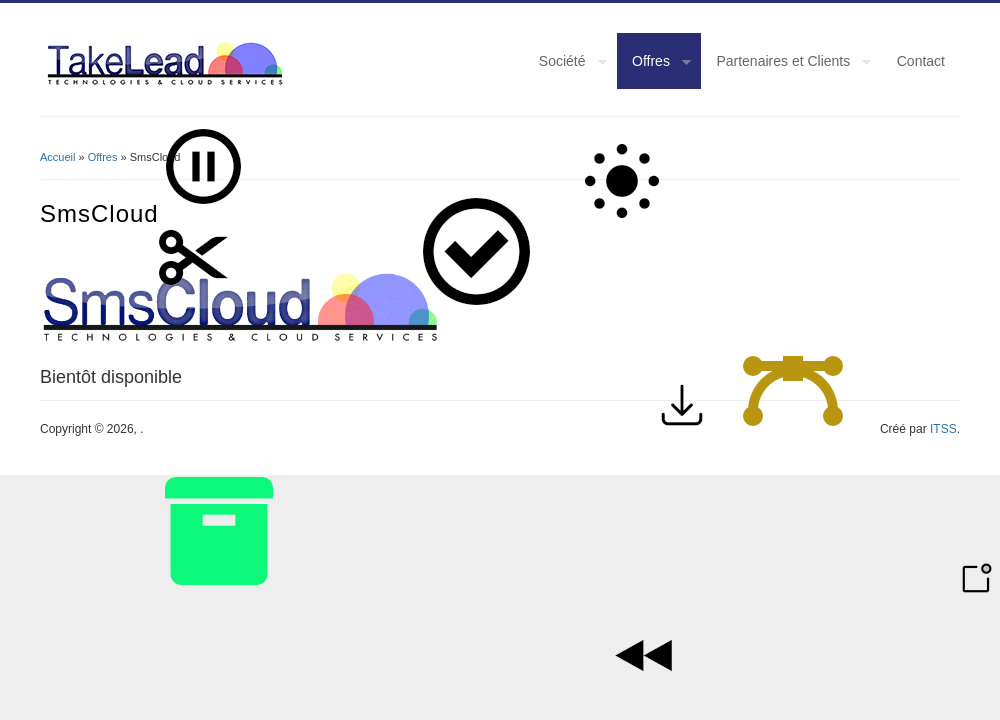  Describe the element at coordinates (193, 257) in the screenshot. I see `cut selected content to clipboard` at that location.